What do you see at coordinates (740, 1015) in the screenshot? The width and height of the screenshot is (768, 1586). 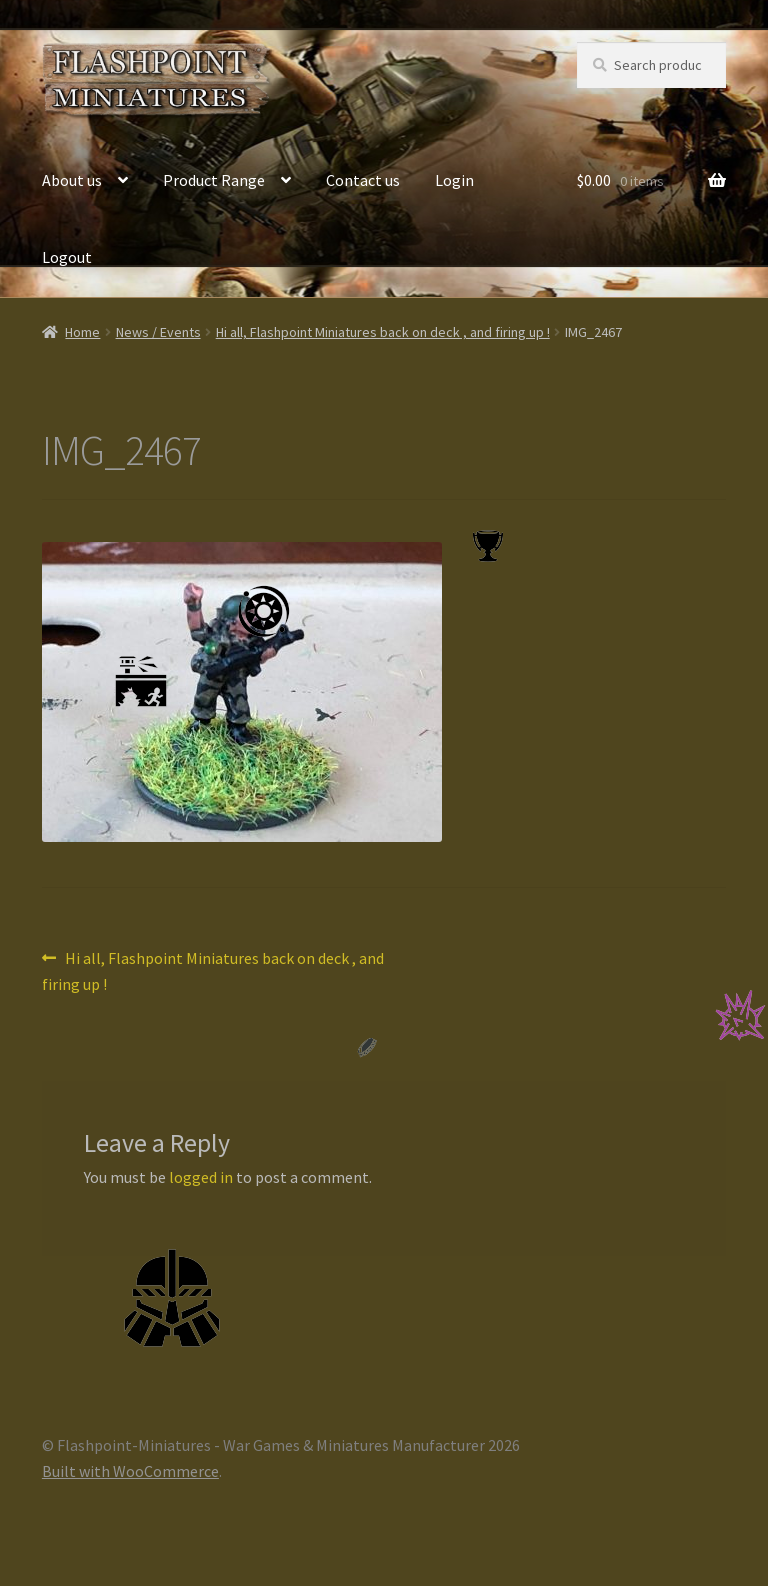 I see `sea urchin creature in a game inventory` at bounding box center [740, 1015].